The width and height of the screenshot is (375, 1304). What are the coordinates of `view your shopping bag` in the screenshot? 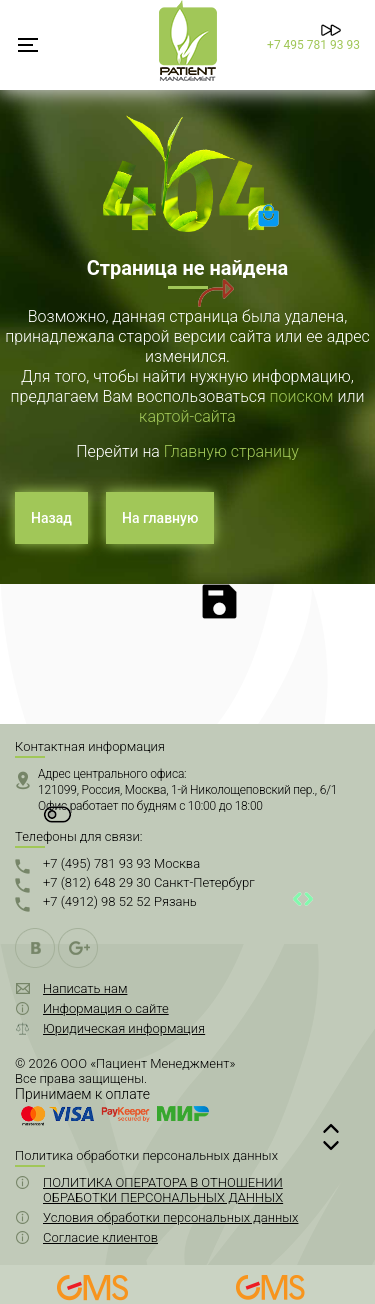 It's located at (268, 215).